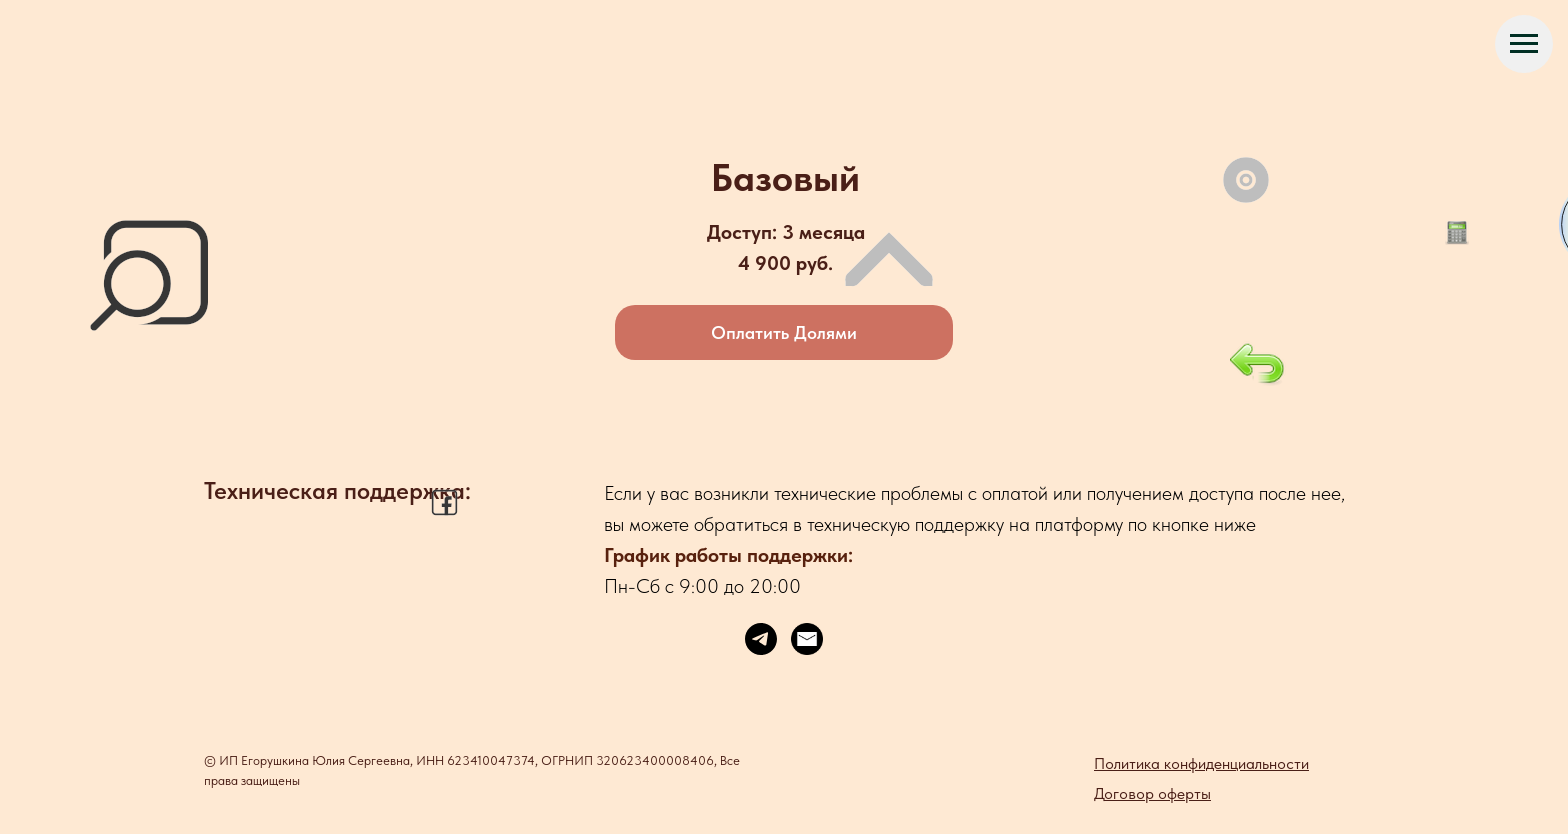 Image resolution: width=1568 pixels, height=834 pixels. Describe the element at coordinates (1258, 361) in the screenshot. I see `redo the last undone action` at that location.